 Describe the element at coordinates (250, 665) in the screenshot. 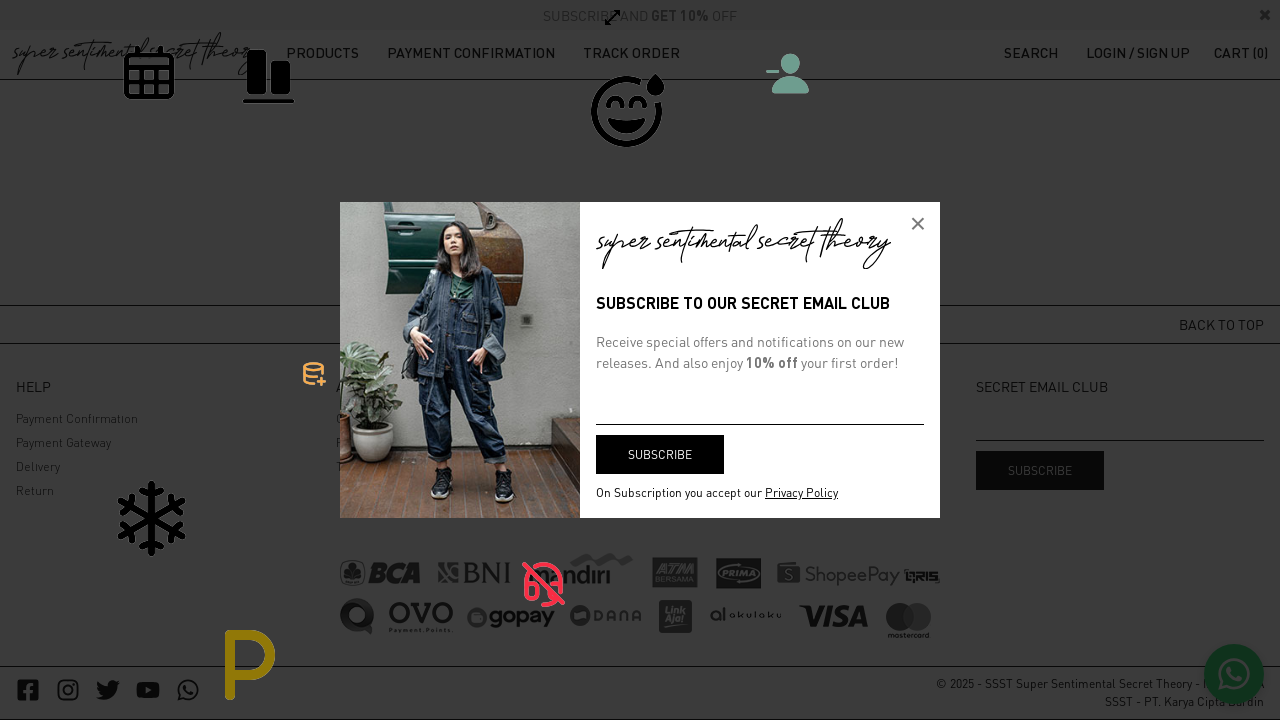

I see `indicates parking availability or location` at that location.